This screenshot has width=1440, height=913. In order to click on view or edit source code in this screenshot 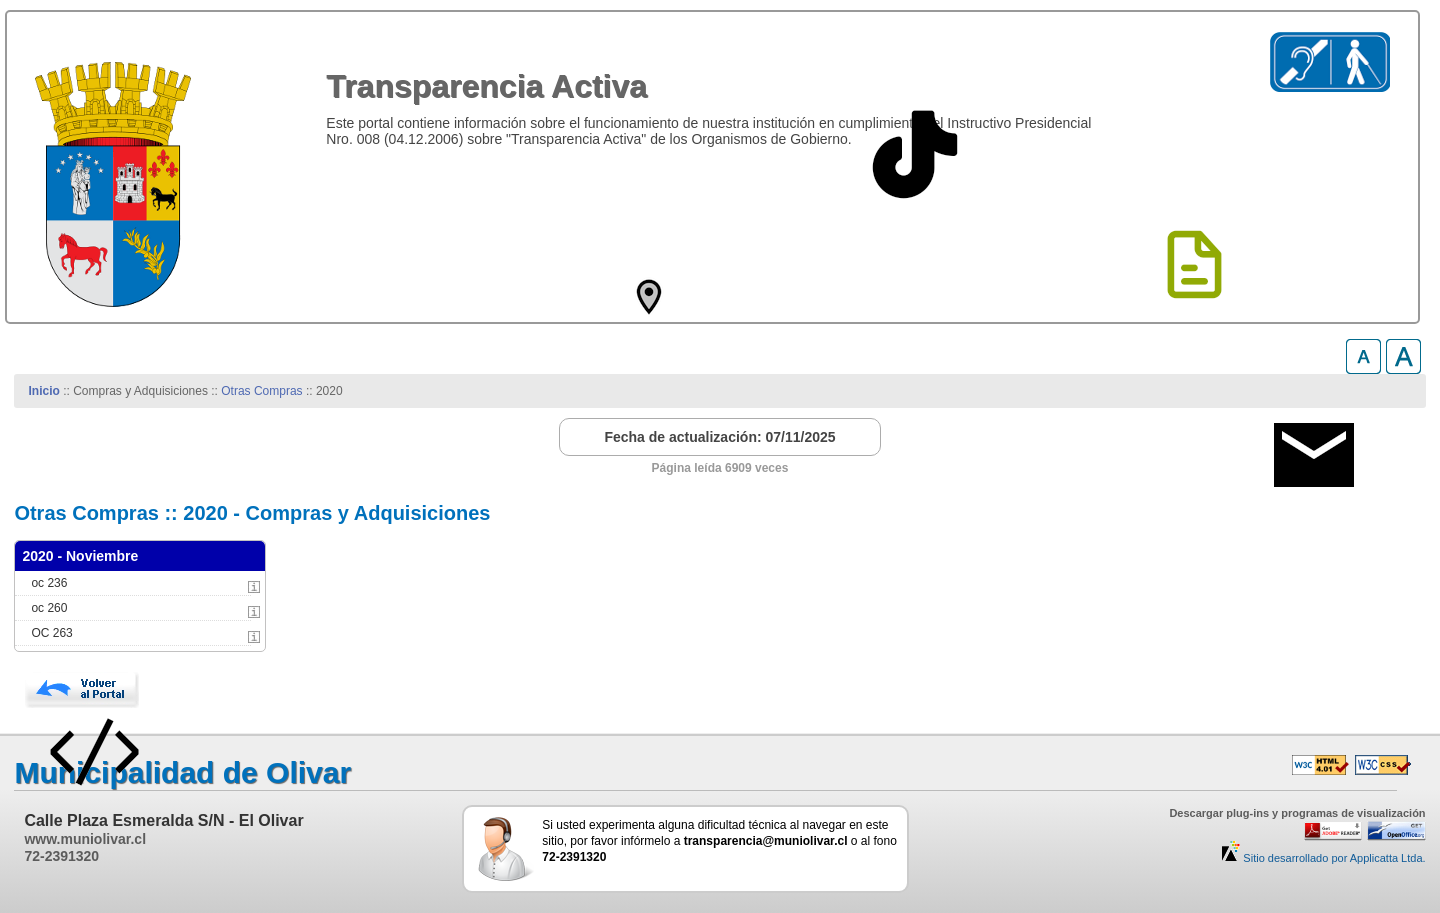, I will do `click(95, 750)`.